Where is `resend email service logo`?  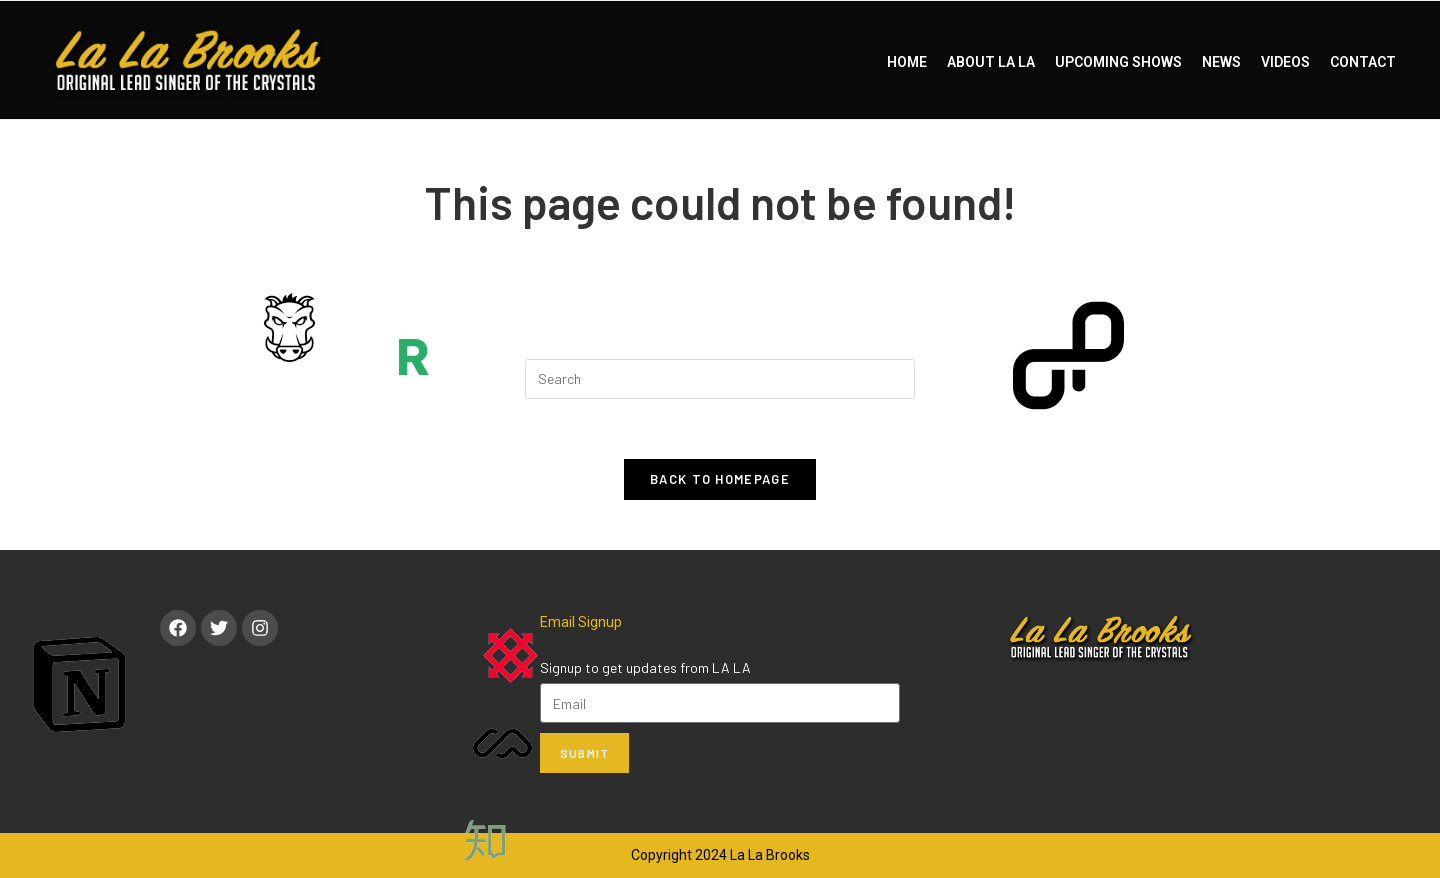 resend email service logo is located at coordinates (414, 357).